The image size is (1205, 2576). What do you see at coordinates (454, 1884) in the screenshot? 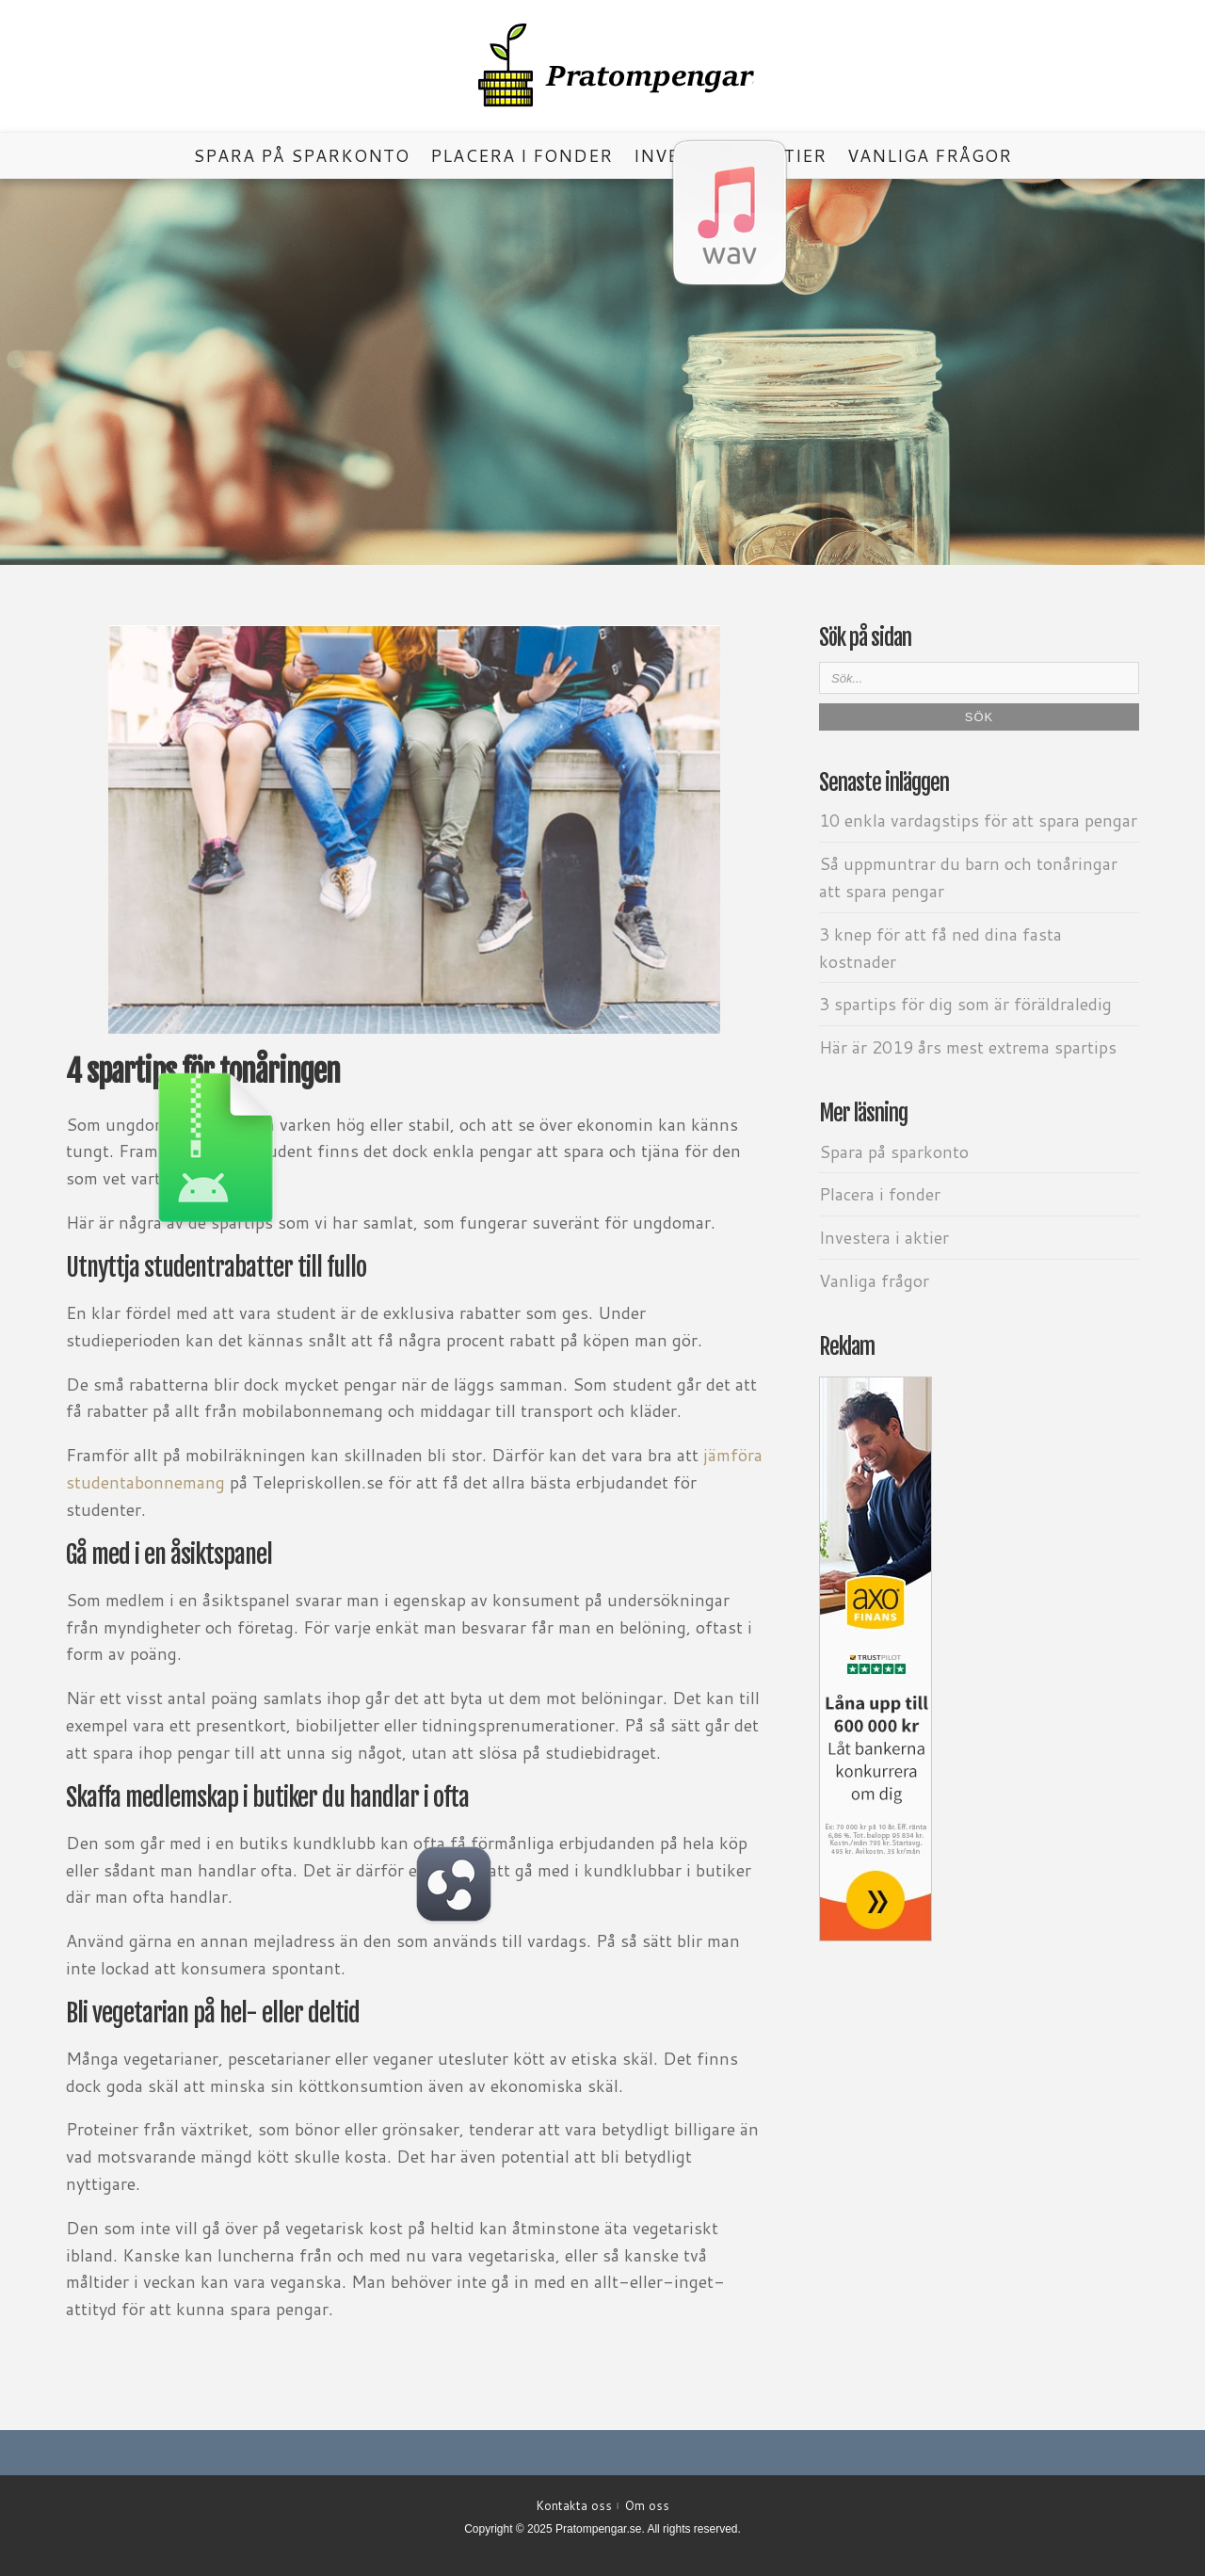
I see `launch ubuntu budgie desktop application` at bounding box center [454, 1884].